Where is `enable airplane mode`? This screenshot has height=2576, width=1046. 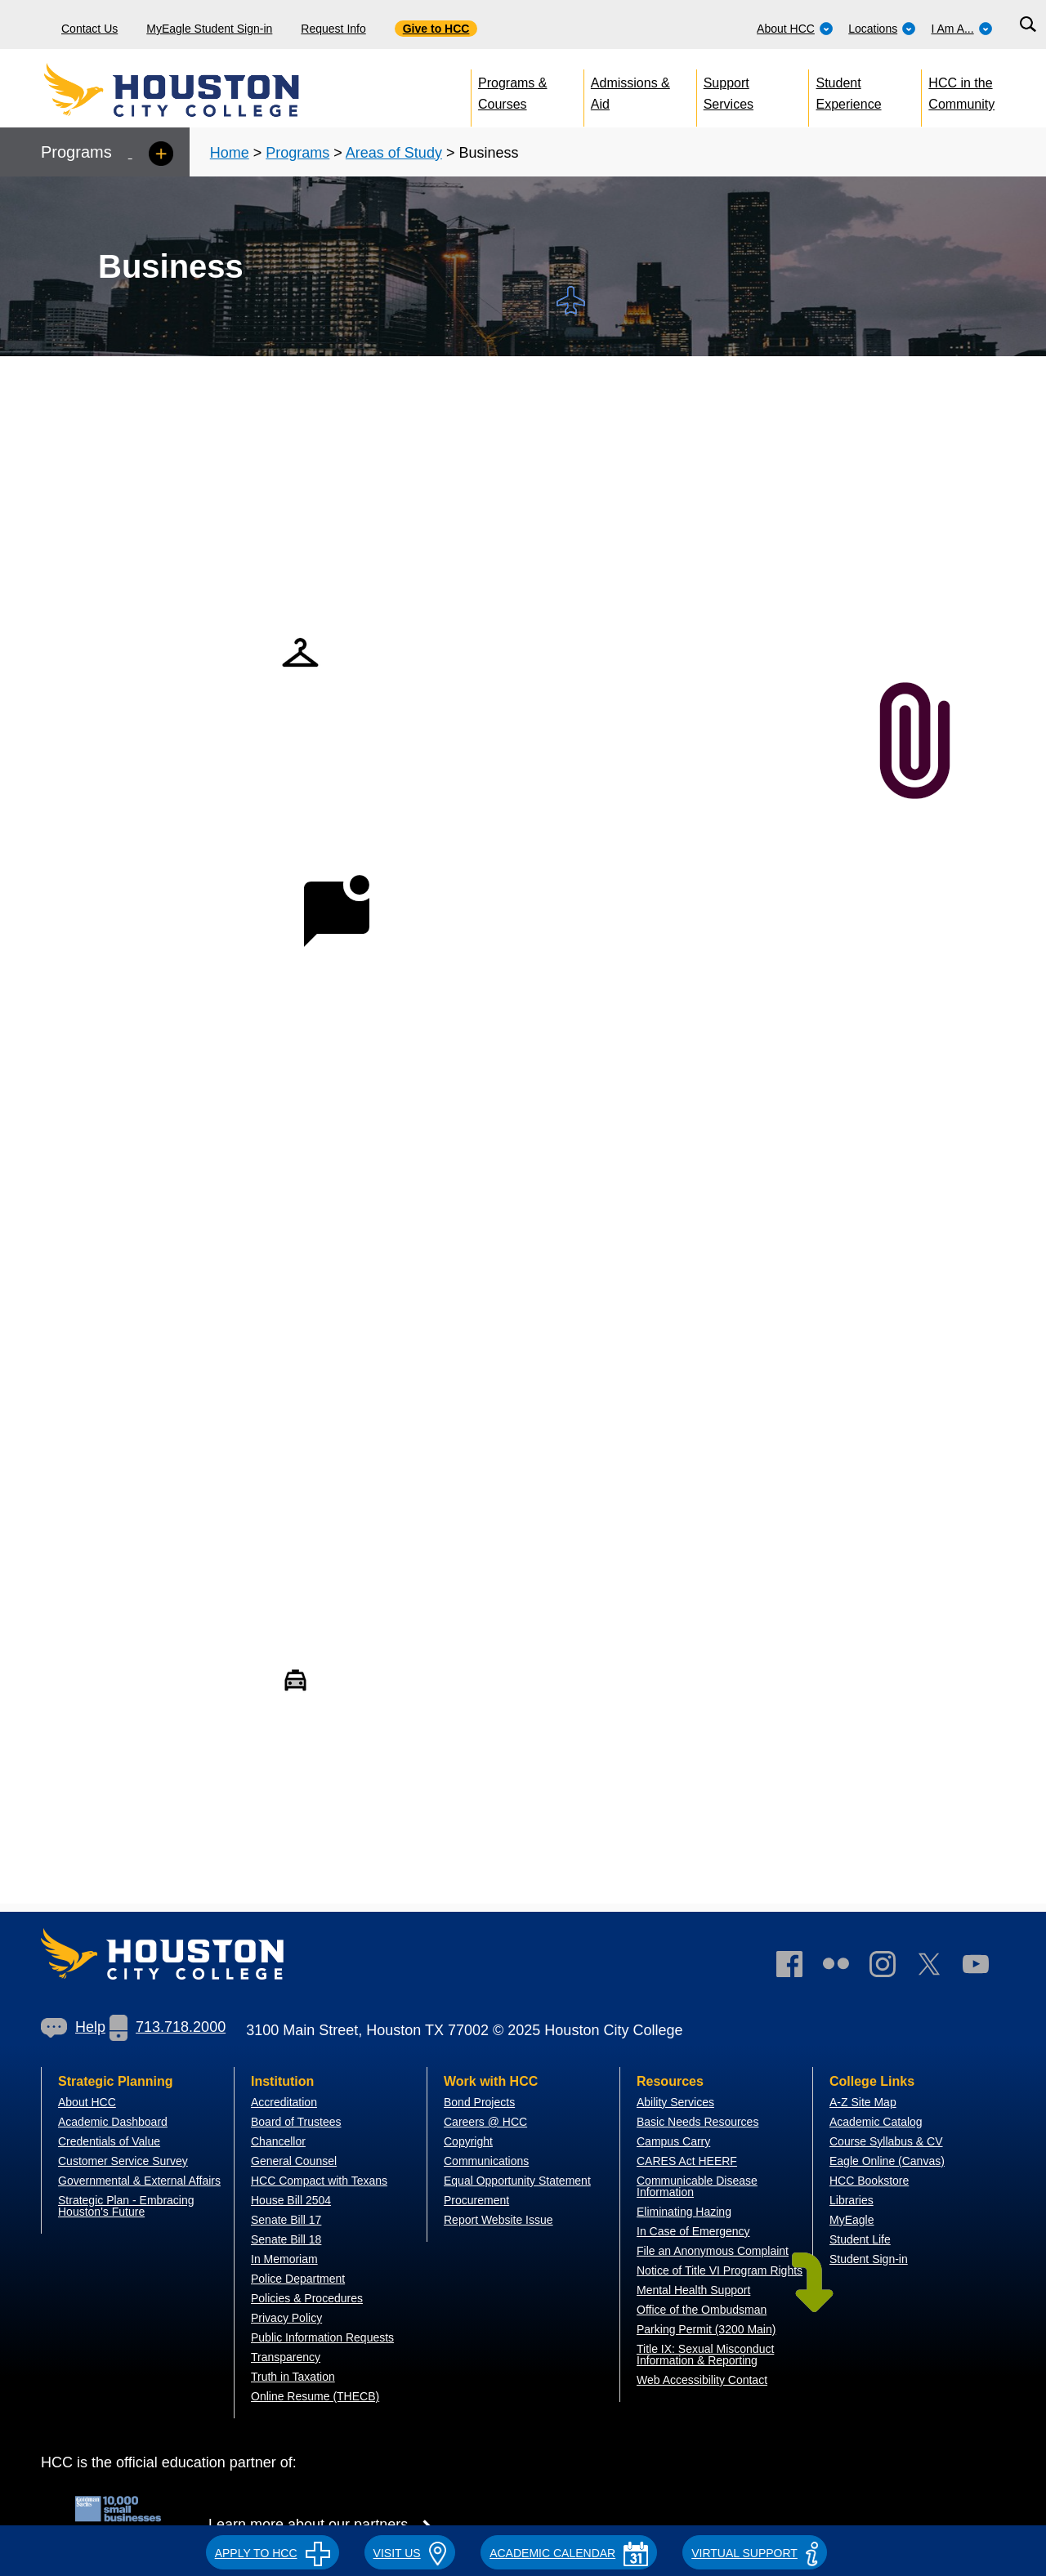 enable airplane mode is located at coordinates (570, 300).